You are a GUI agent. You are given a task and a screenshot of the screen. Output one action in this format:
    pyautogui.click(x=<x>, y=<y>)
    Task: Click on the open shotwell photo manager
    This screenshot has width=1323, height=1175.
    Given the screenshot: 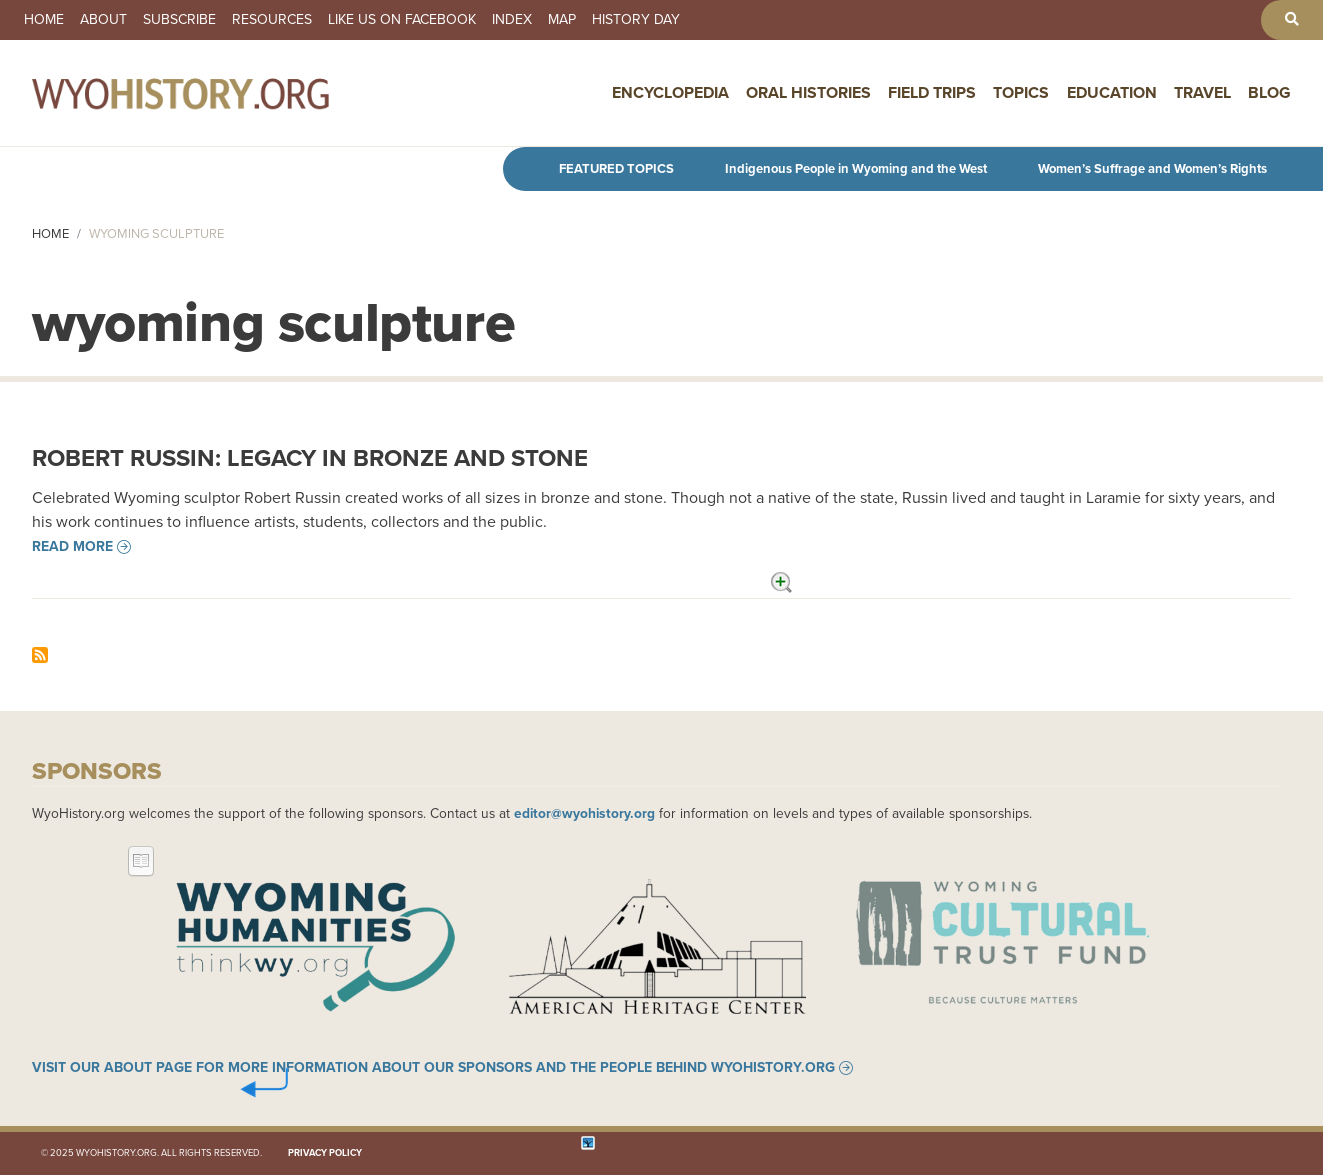 What is the action you would take?
    pyautogui.click(x=588, y=1143)
    